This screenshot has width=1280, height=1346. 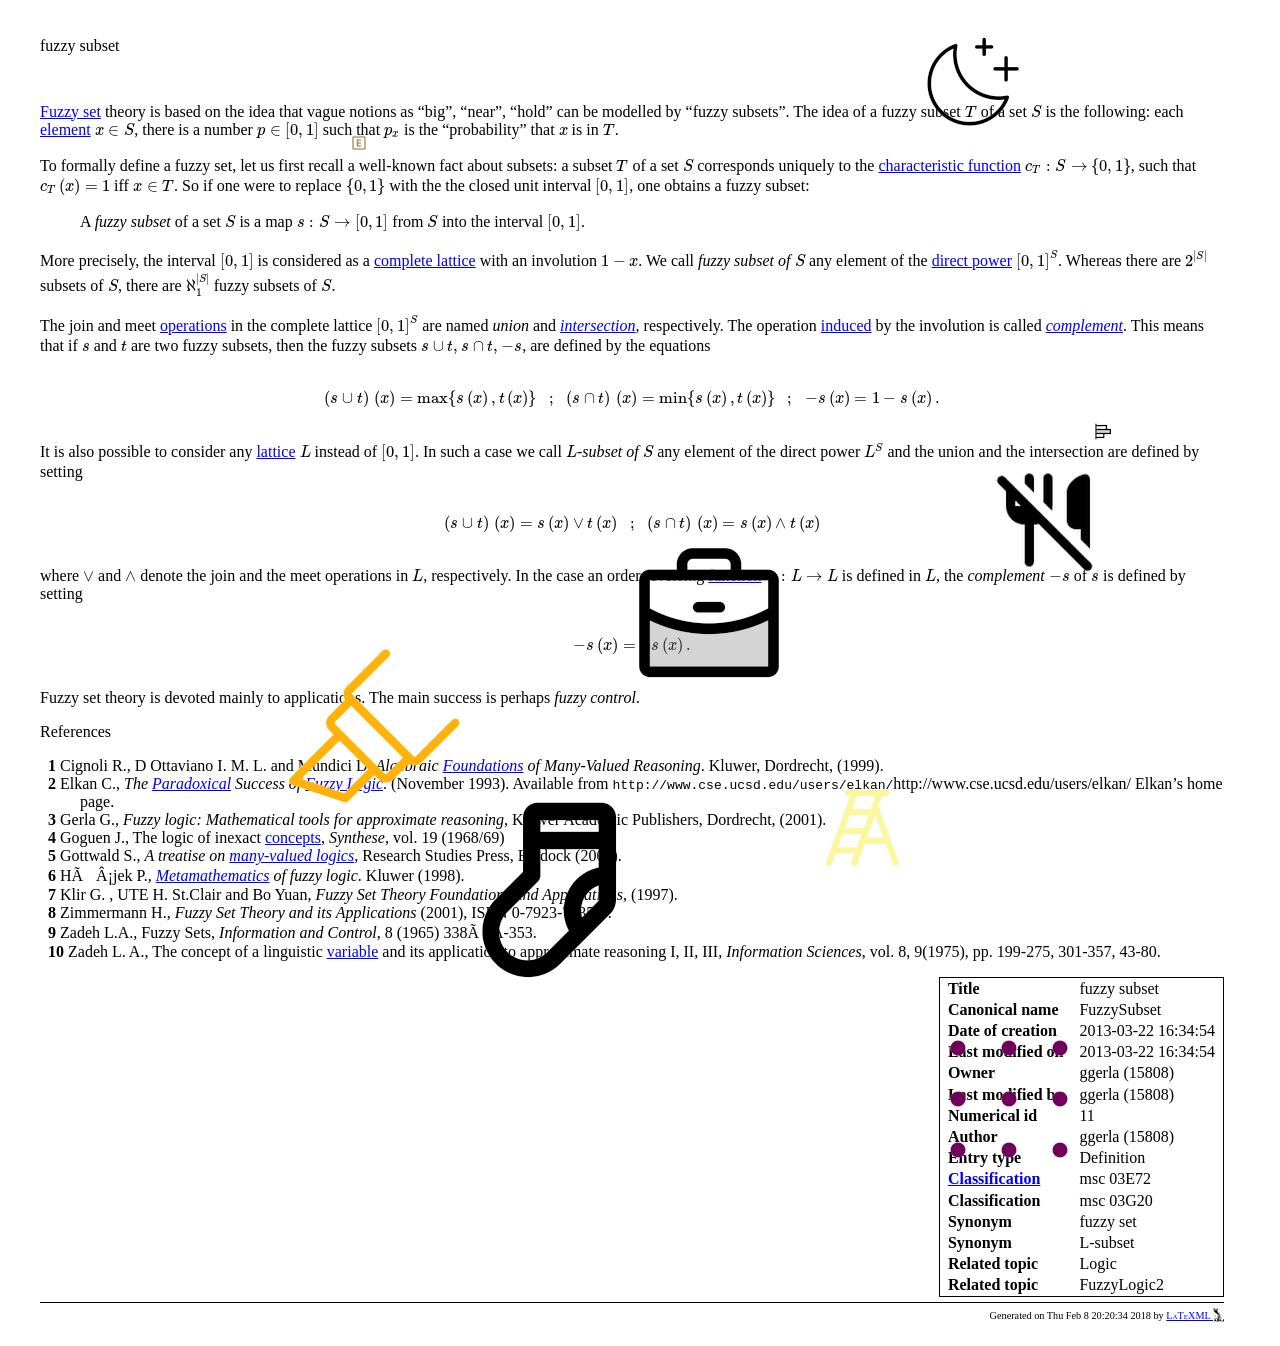 What do you see at coordinates (555, 887) in the screenshot?
I see `browse clothing or apparel items` at bounding box center [555, 887].